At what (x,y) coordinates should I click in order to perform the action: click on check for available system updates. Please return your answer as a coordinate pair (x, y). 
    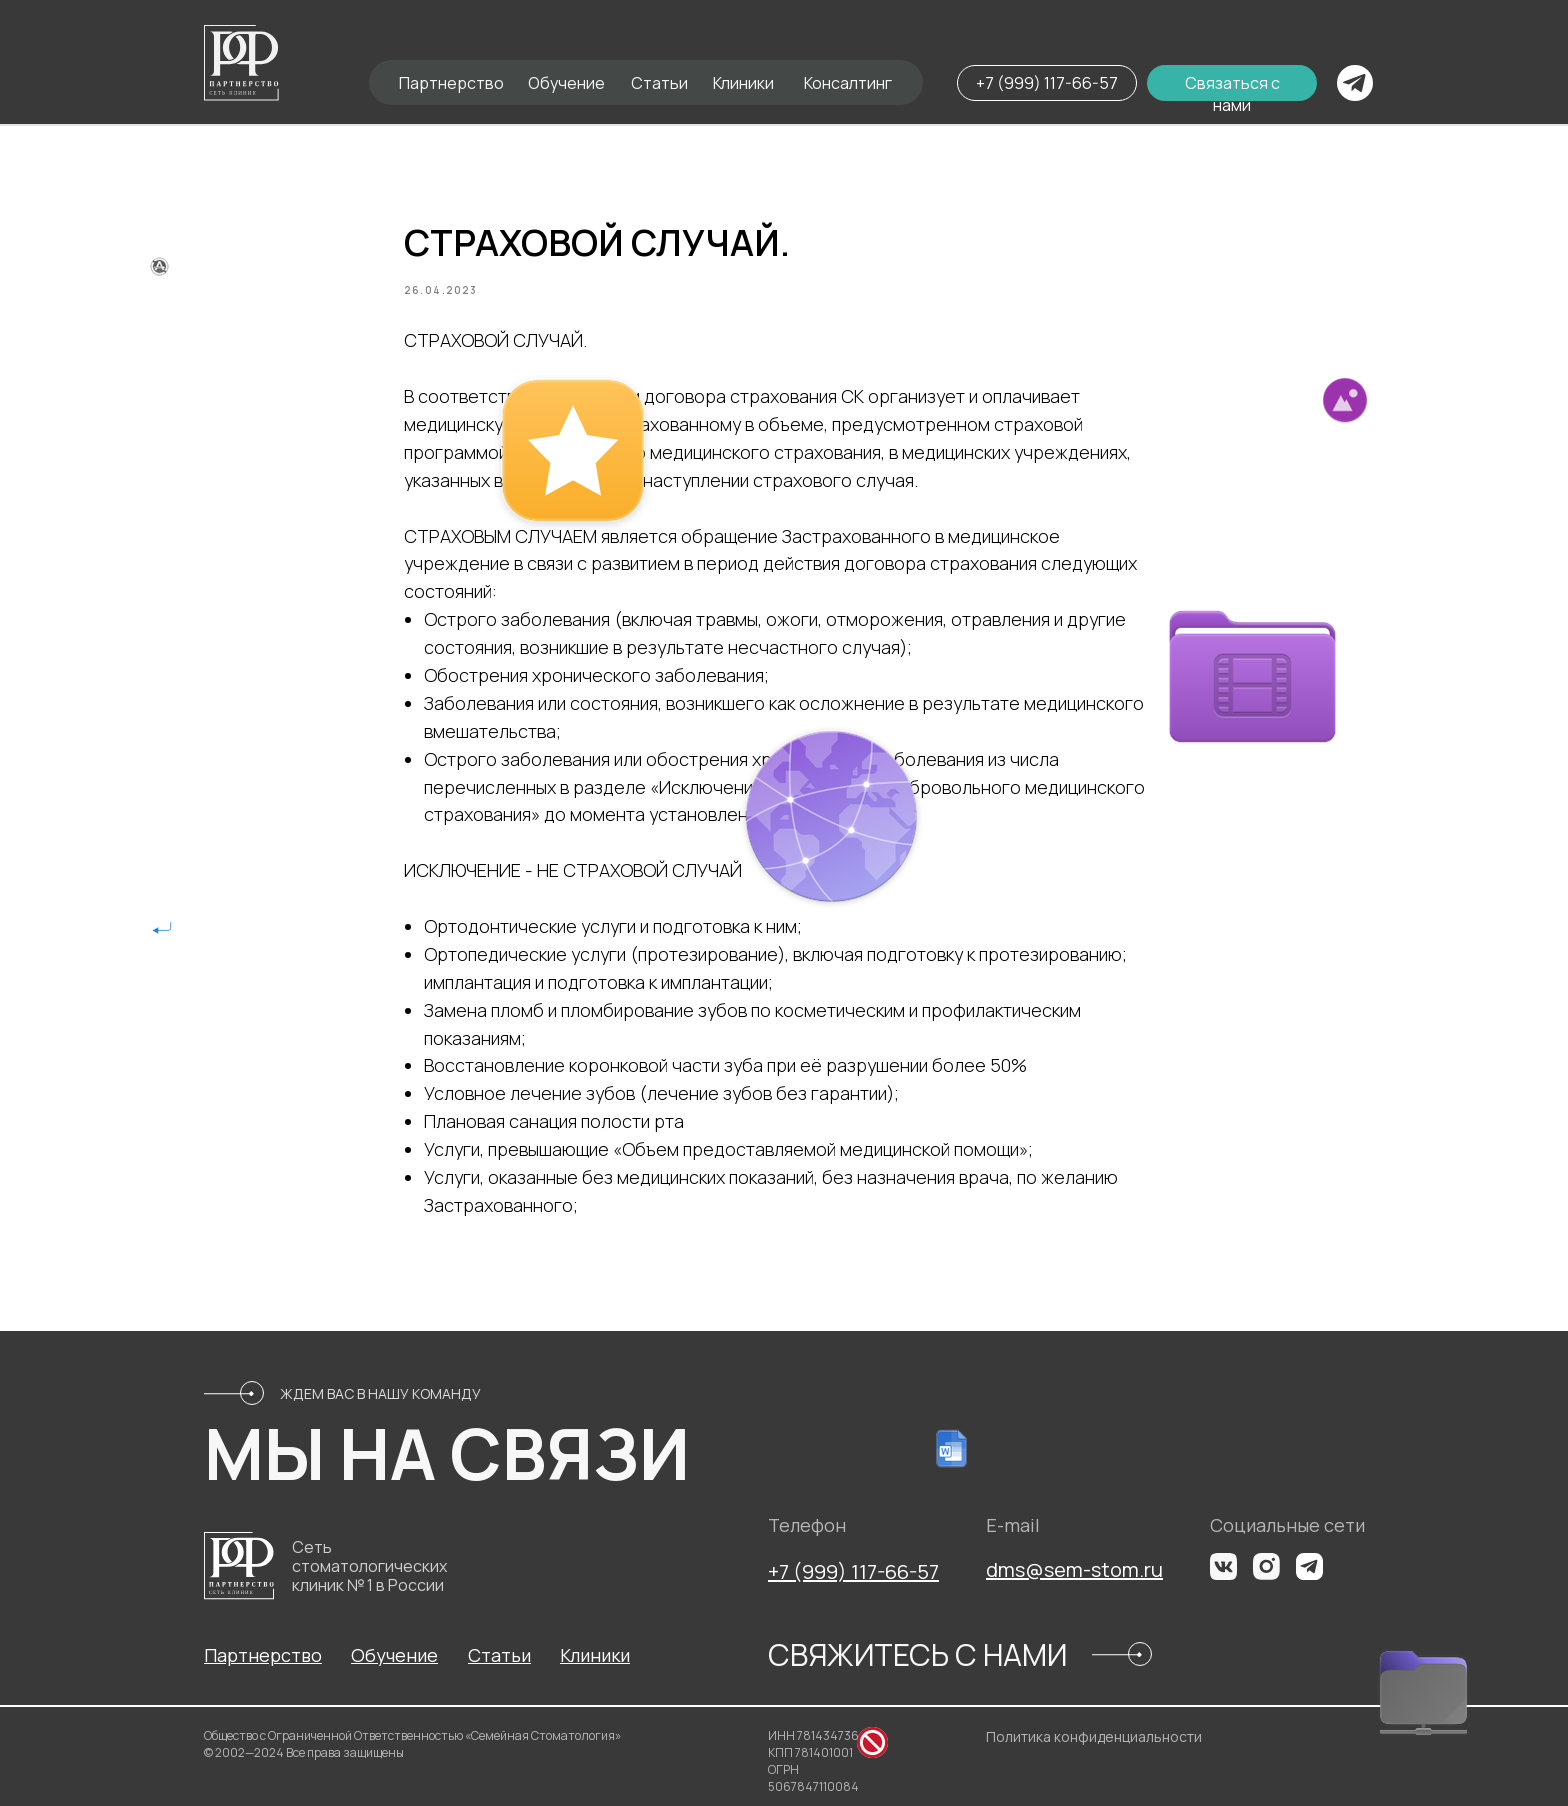
    Looking at the image, I should click on (159, 266).